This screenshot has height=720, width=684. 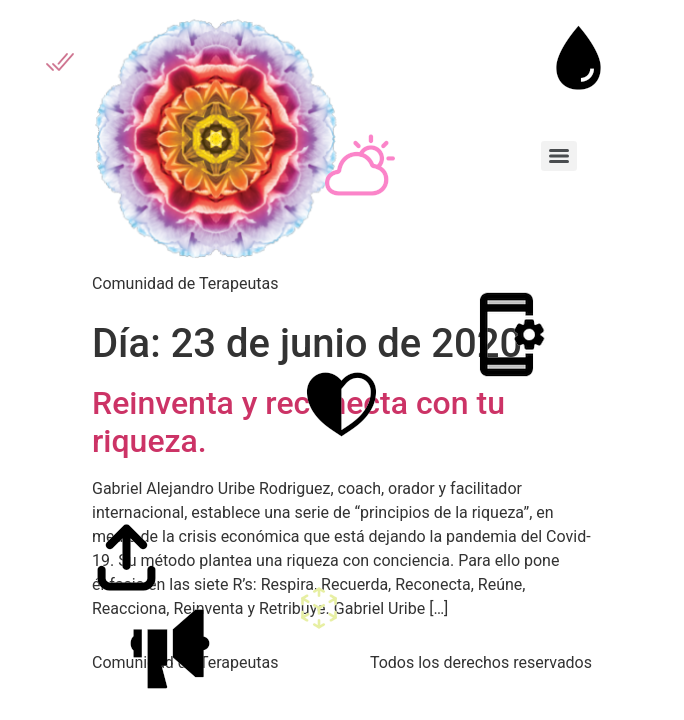 I want to click on make an announcement or broadcast, so click(x=170, y=649).